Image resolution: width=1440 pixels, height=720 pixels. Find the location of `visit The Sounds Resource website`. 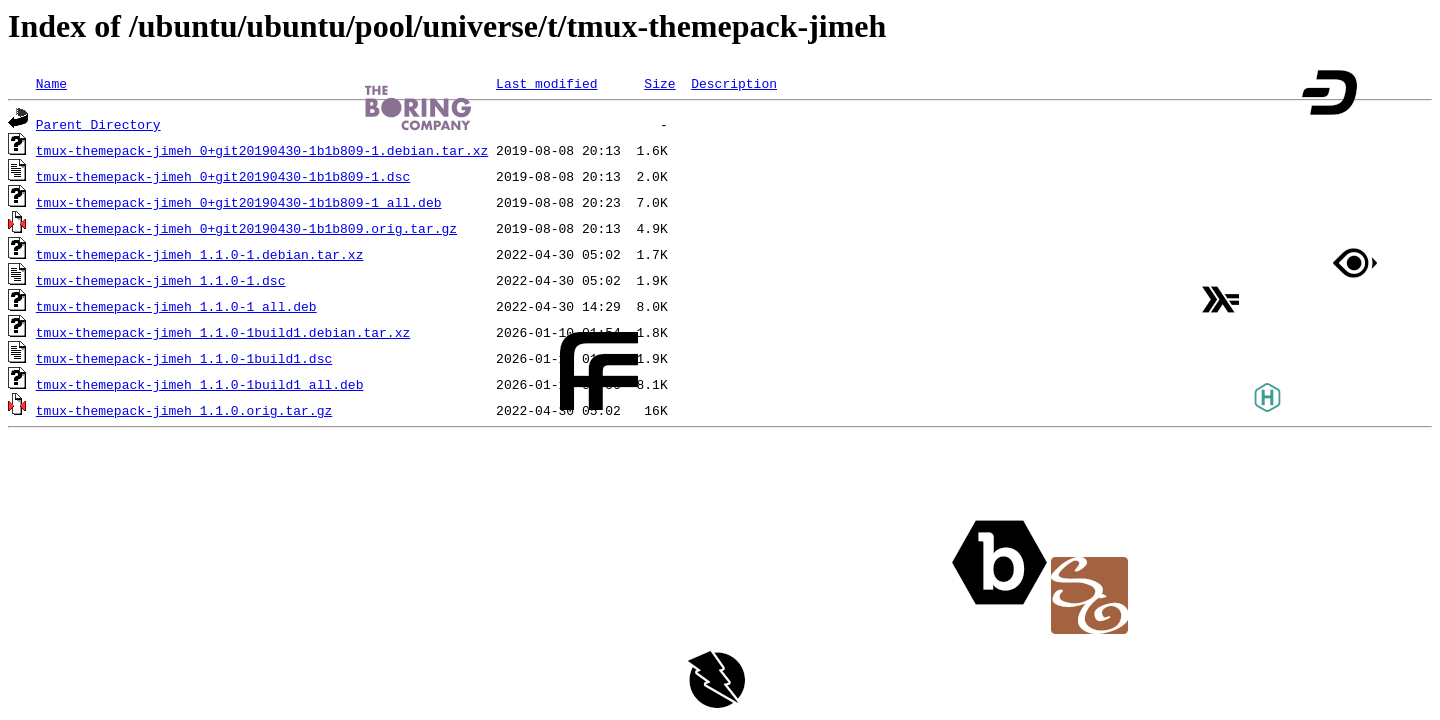

visit The Sounds Resource website is located at coordinates (1089, 595).